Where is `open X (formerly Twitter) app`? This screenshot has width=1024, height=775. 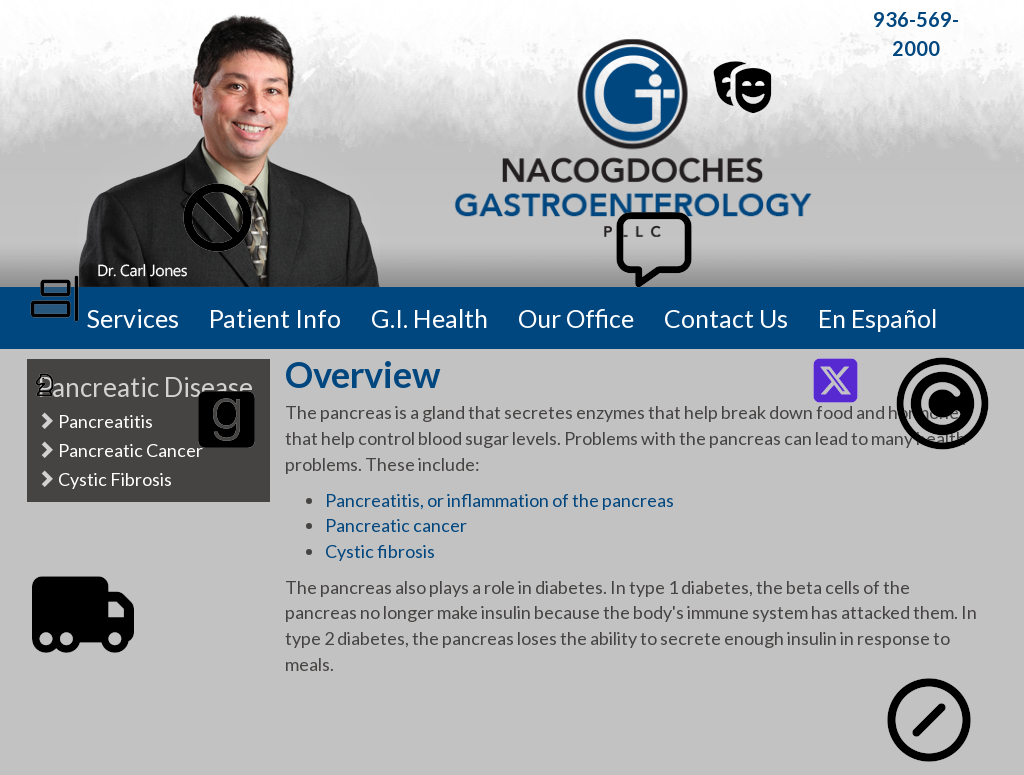
open X (formerly Twitter) app is located at coordinates (835, 380).